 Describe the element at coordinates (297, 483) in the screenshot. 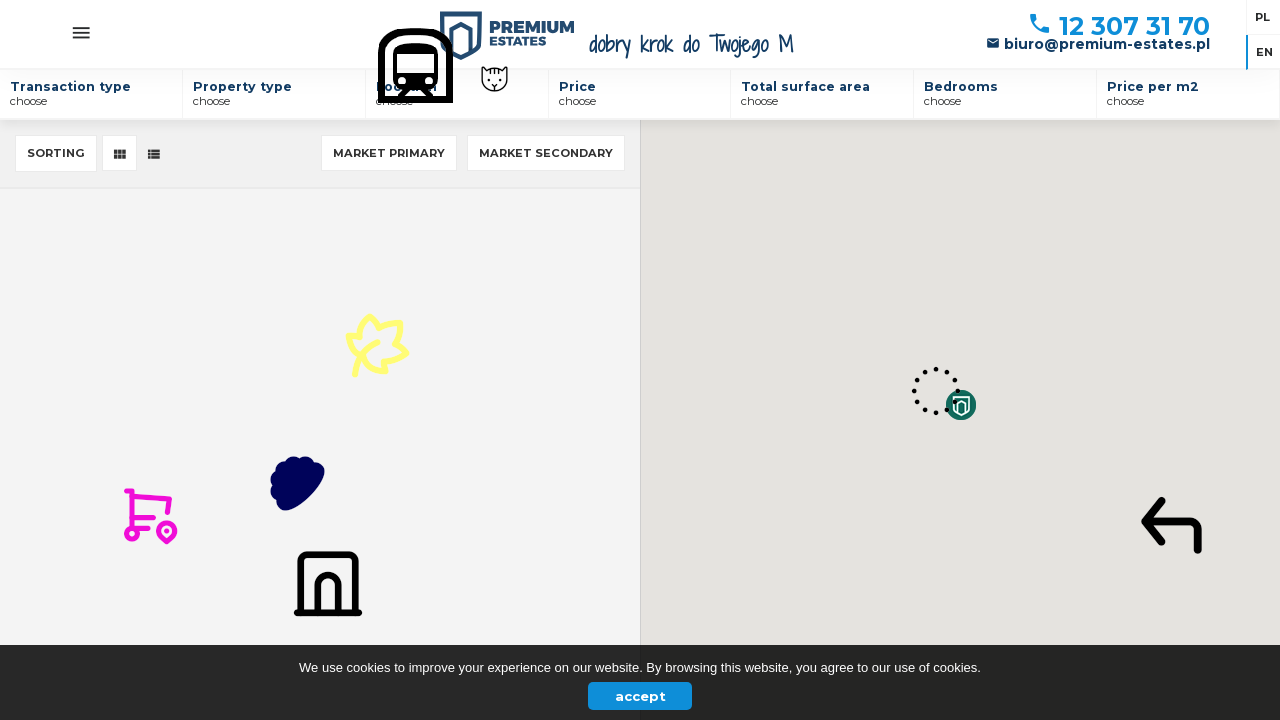

I see `browse asian cuisine or dumpling restaurants` at that location.